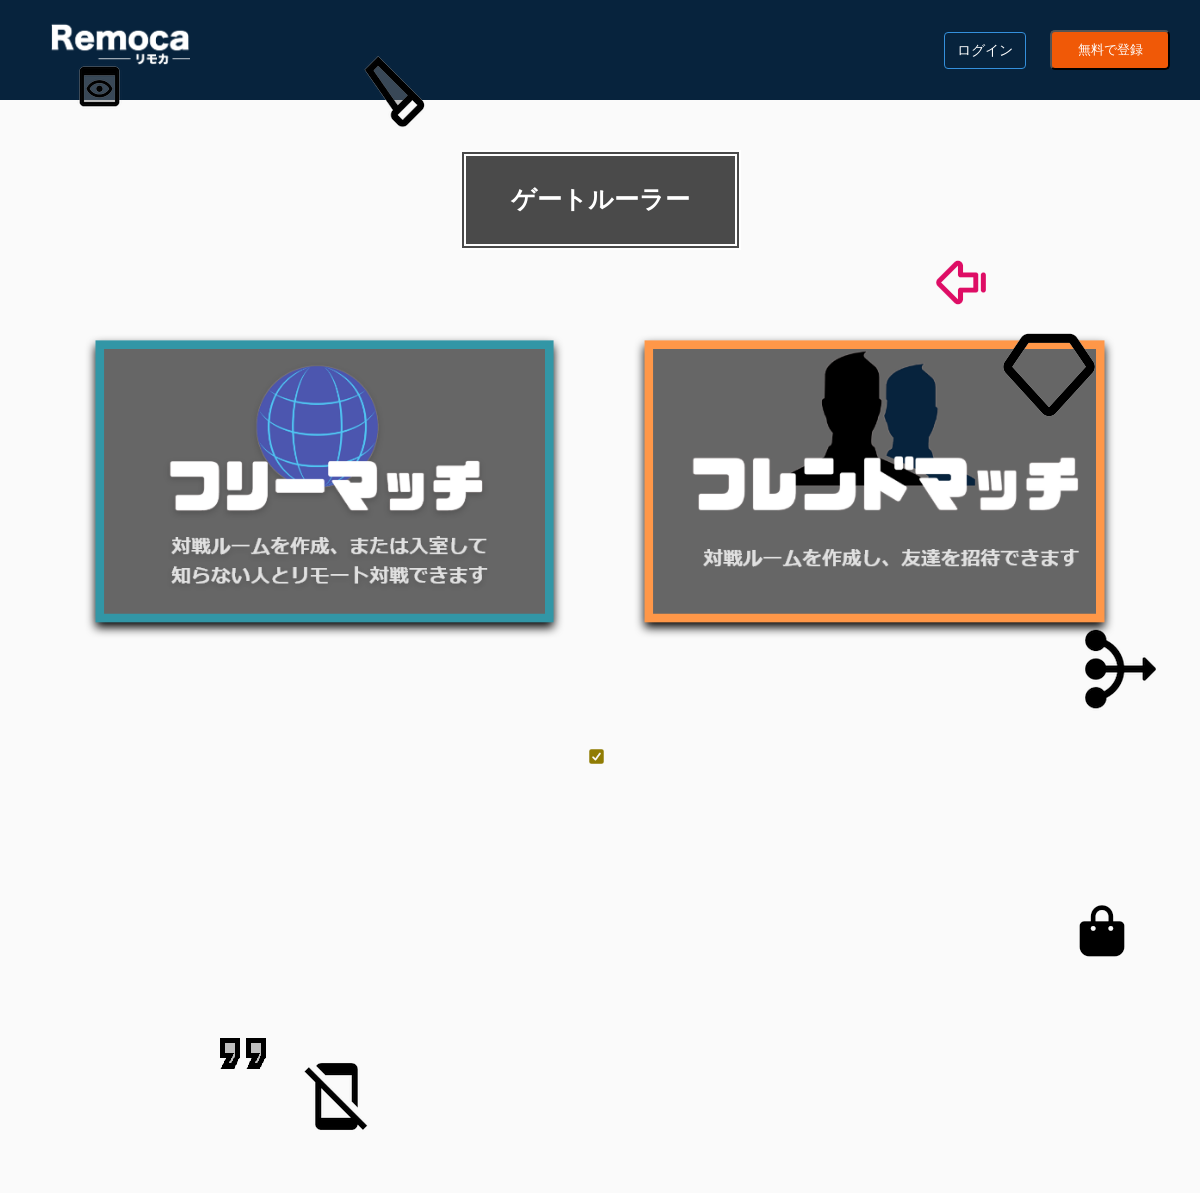  Describe the element at coordinates (1102, 934) in the screenshot. I see `view your shopping bag` at that location.